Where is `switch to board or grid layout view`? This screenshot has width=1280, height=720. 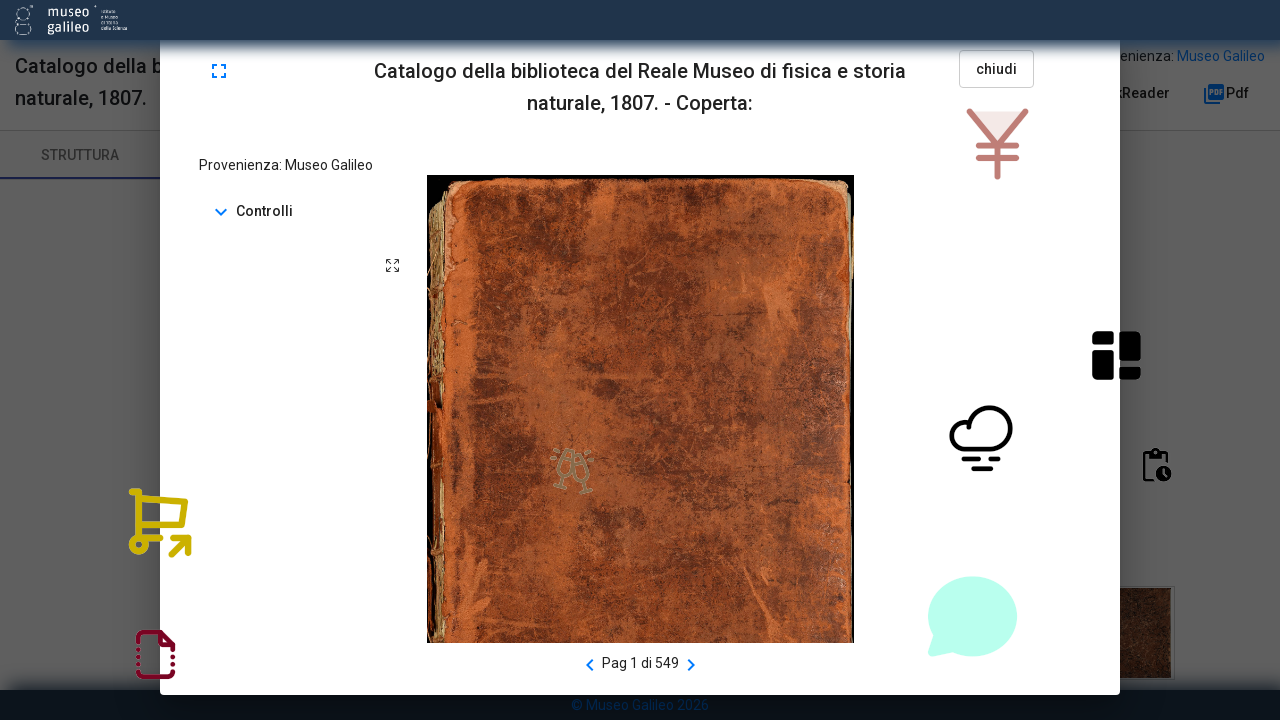 switch to board or grid layout view is located at coordinates (1116, 355).